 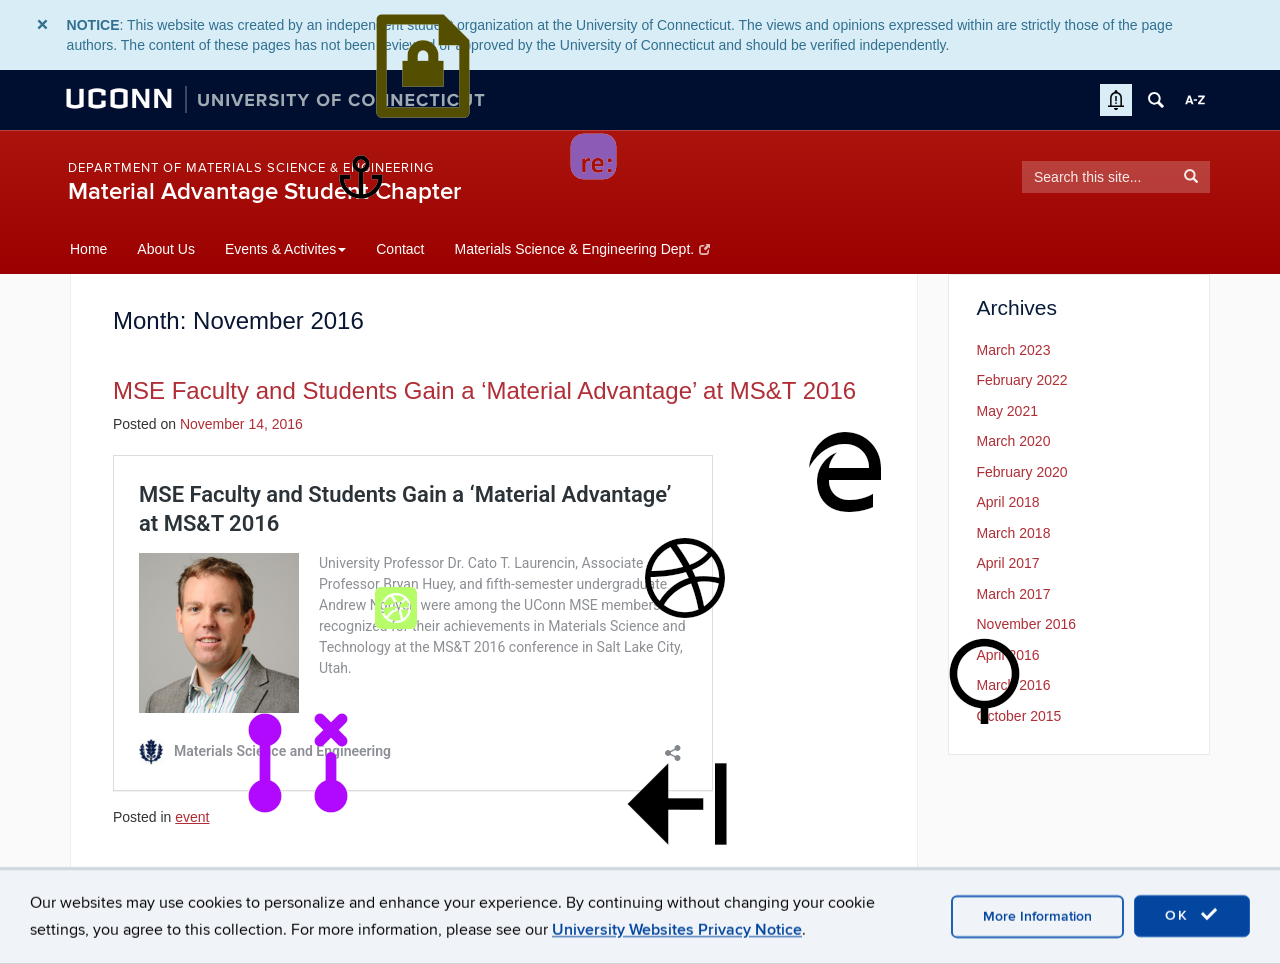 What do you see at coordinates (423, 66) in the screenshot?
I see `view a locked or protected file` at bounding box center [423, 66].